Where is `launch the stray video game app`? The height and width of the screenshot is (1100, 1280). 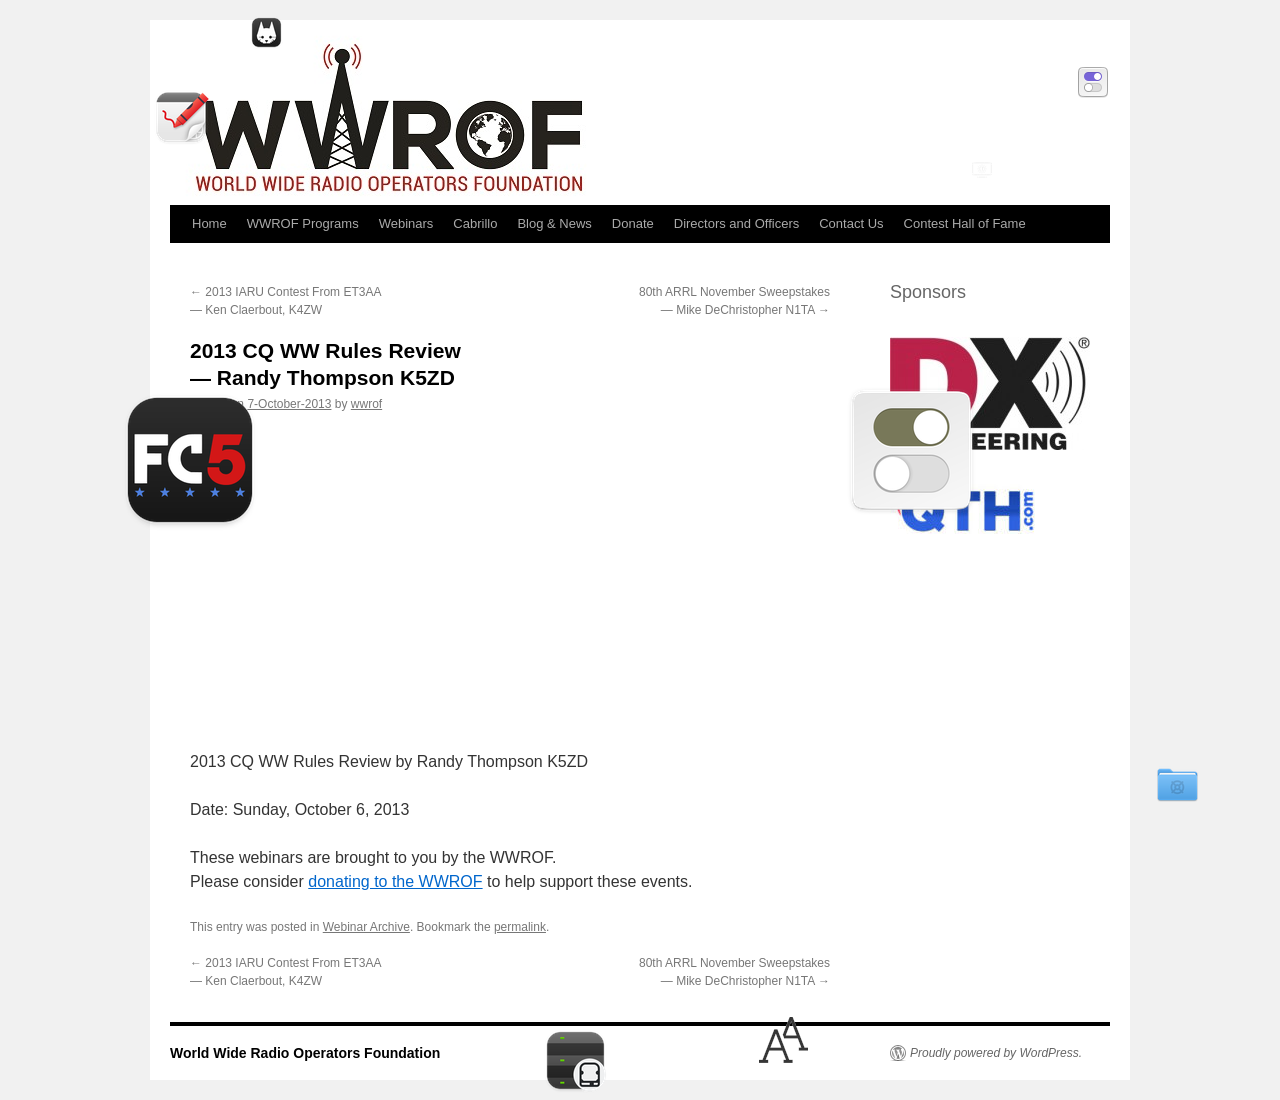
launch the stray video game app is located at coordinates (266, 32).